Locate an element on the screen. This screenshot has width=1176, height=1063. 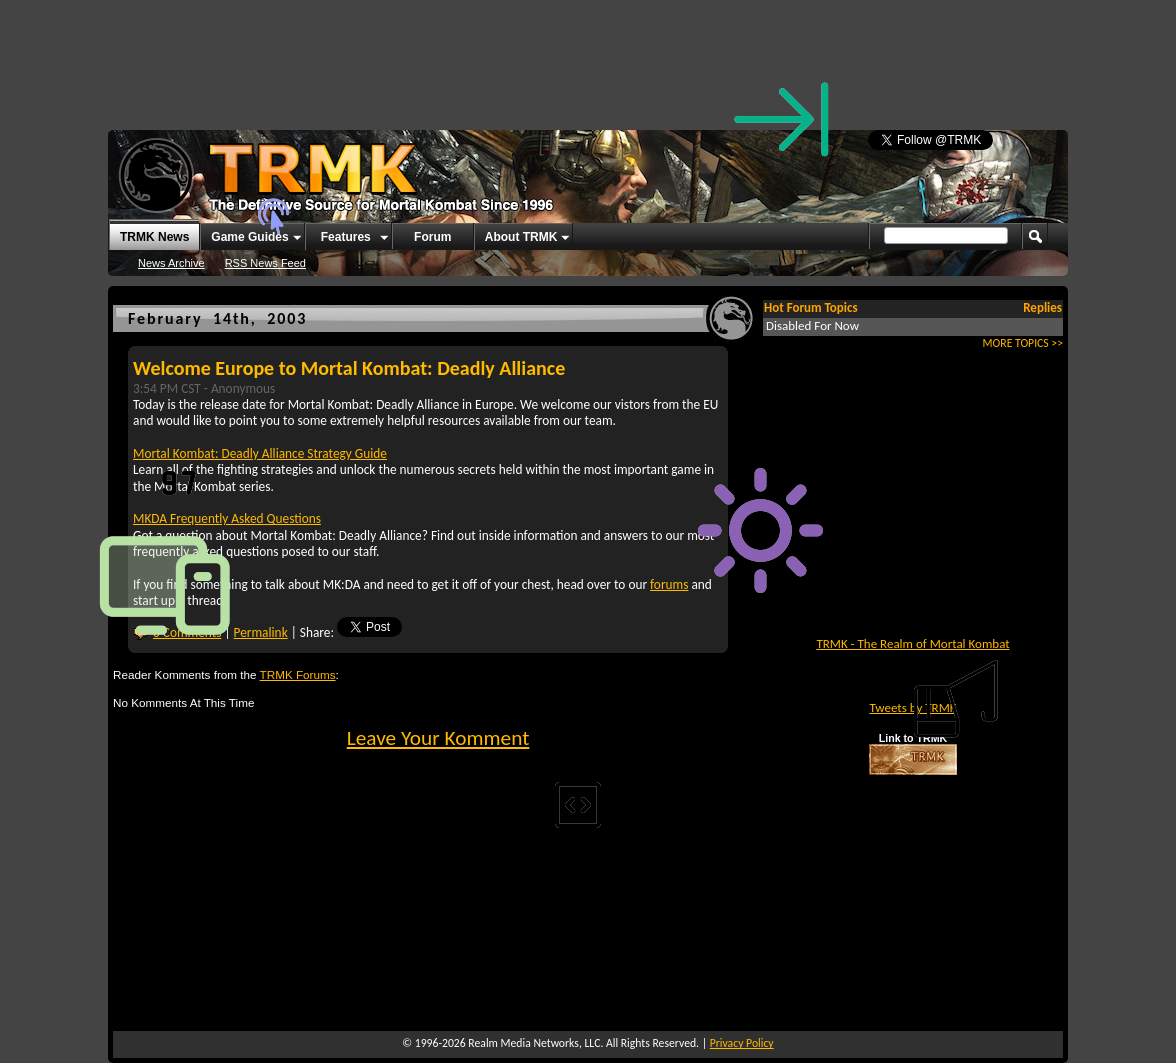
construction or building in progress is located at coordinates (957, 703).